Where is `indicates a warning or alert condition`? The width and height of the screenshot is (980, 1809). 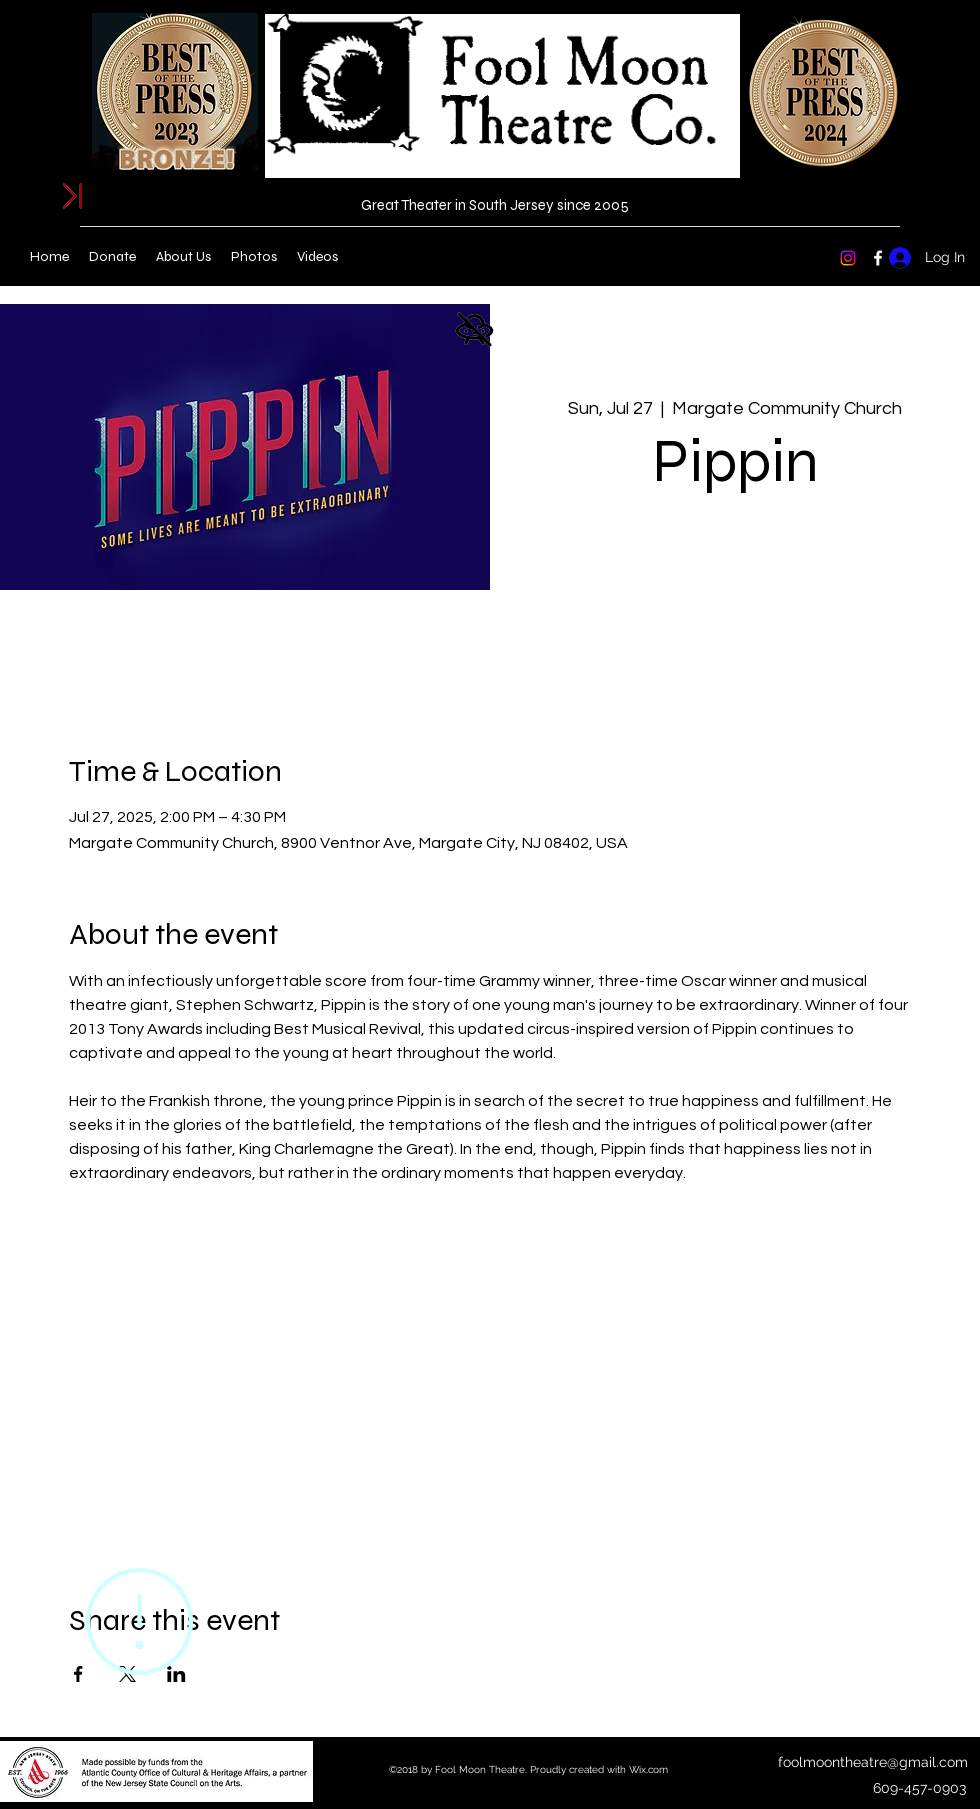
indicates a warning or alert condition is located at coordinates (139, 1621).